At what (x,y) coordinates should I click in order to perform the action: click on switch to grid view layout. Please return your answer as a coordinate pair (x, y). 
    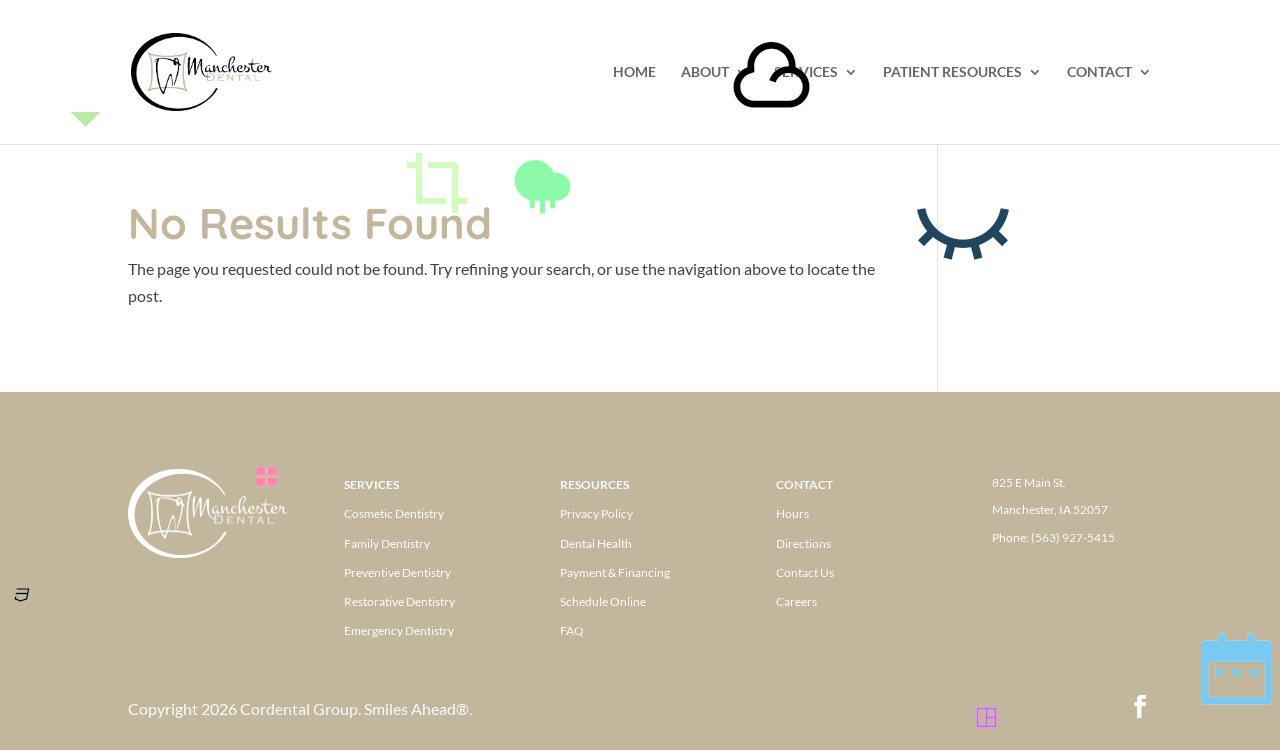
    Looking at the image, I should click on (266, 476).